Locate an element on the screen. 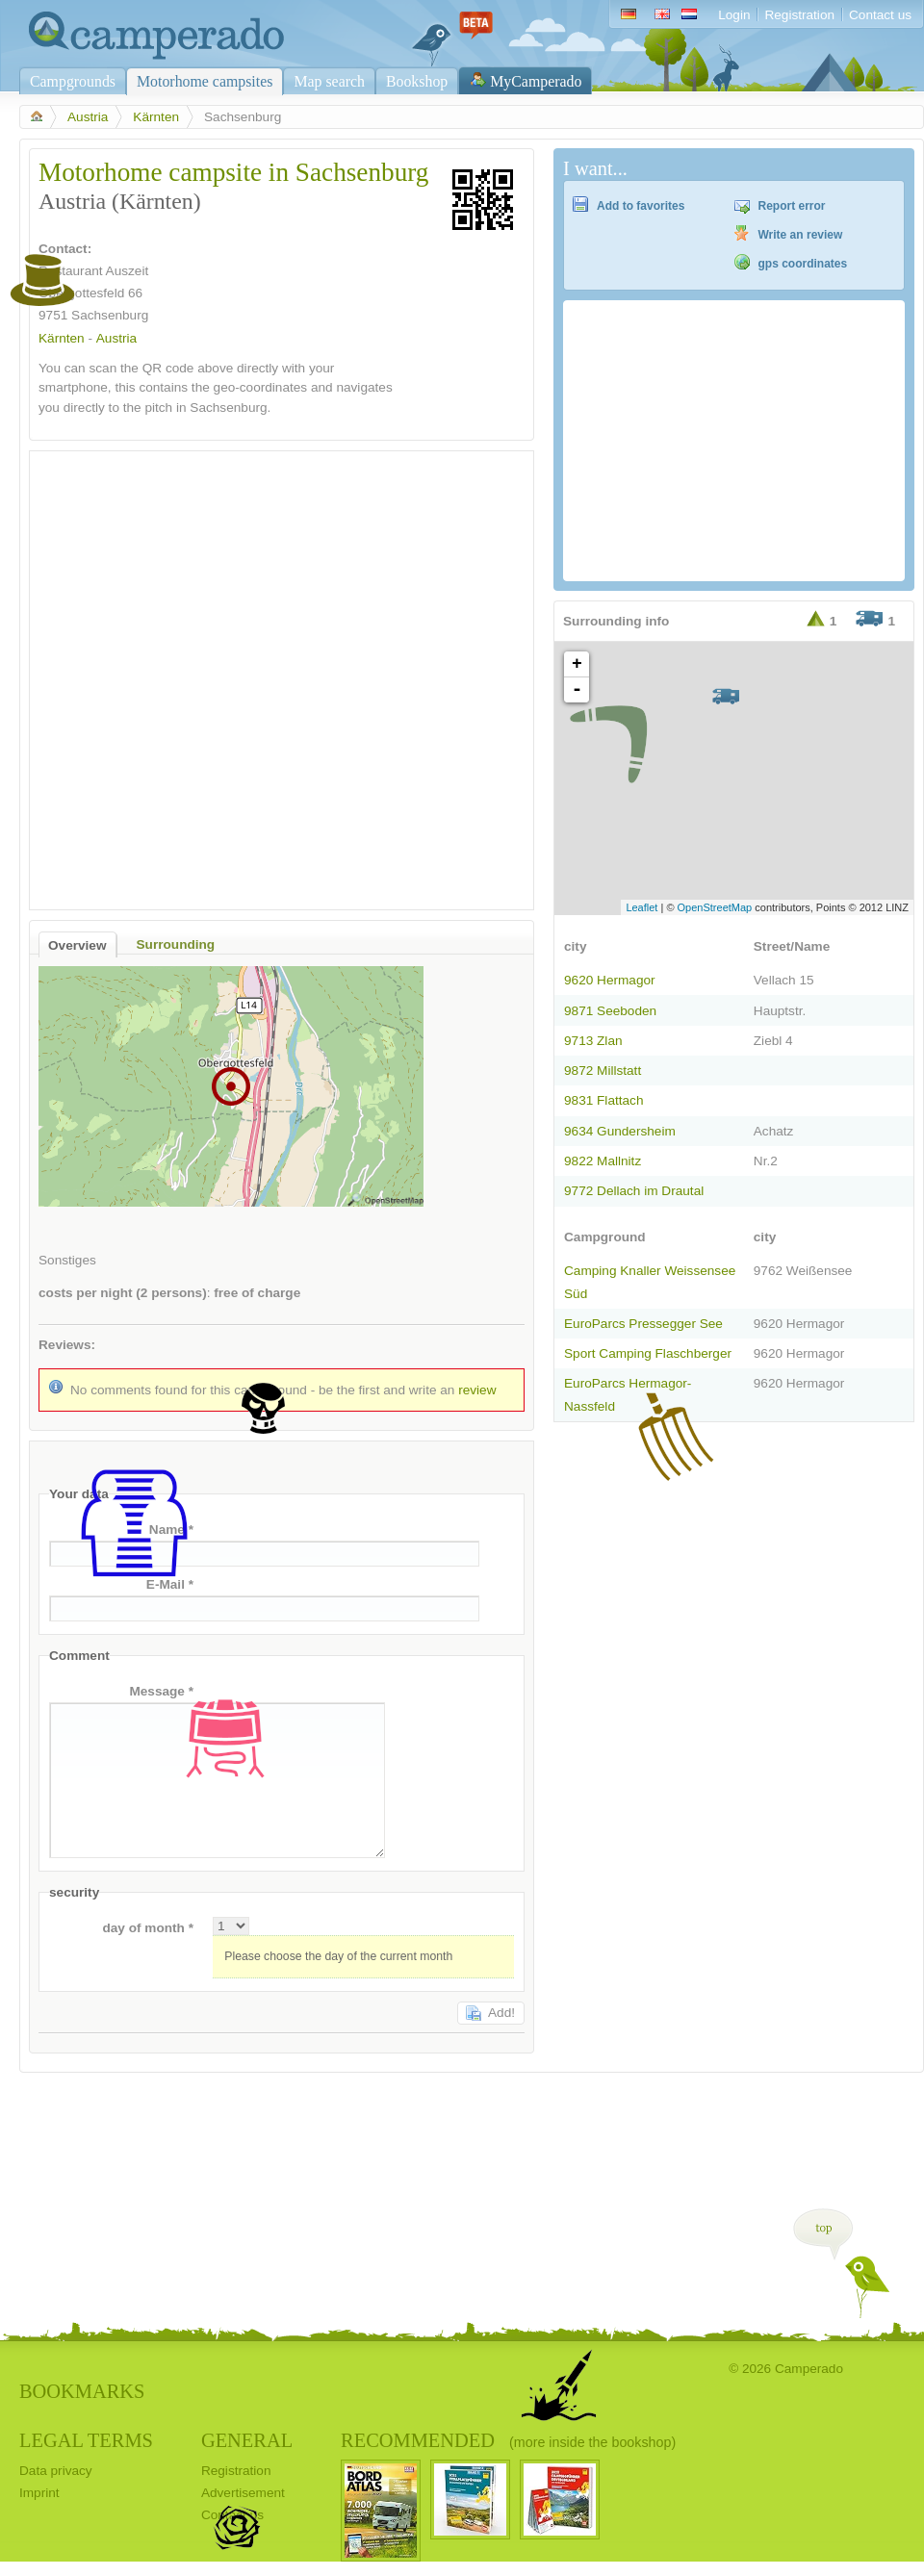  select claymore mine weapon or trap is located at coordinates (225, 1738).